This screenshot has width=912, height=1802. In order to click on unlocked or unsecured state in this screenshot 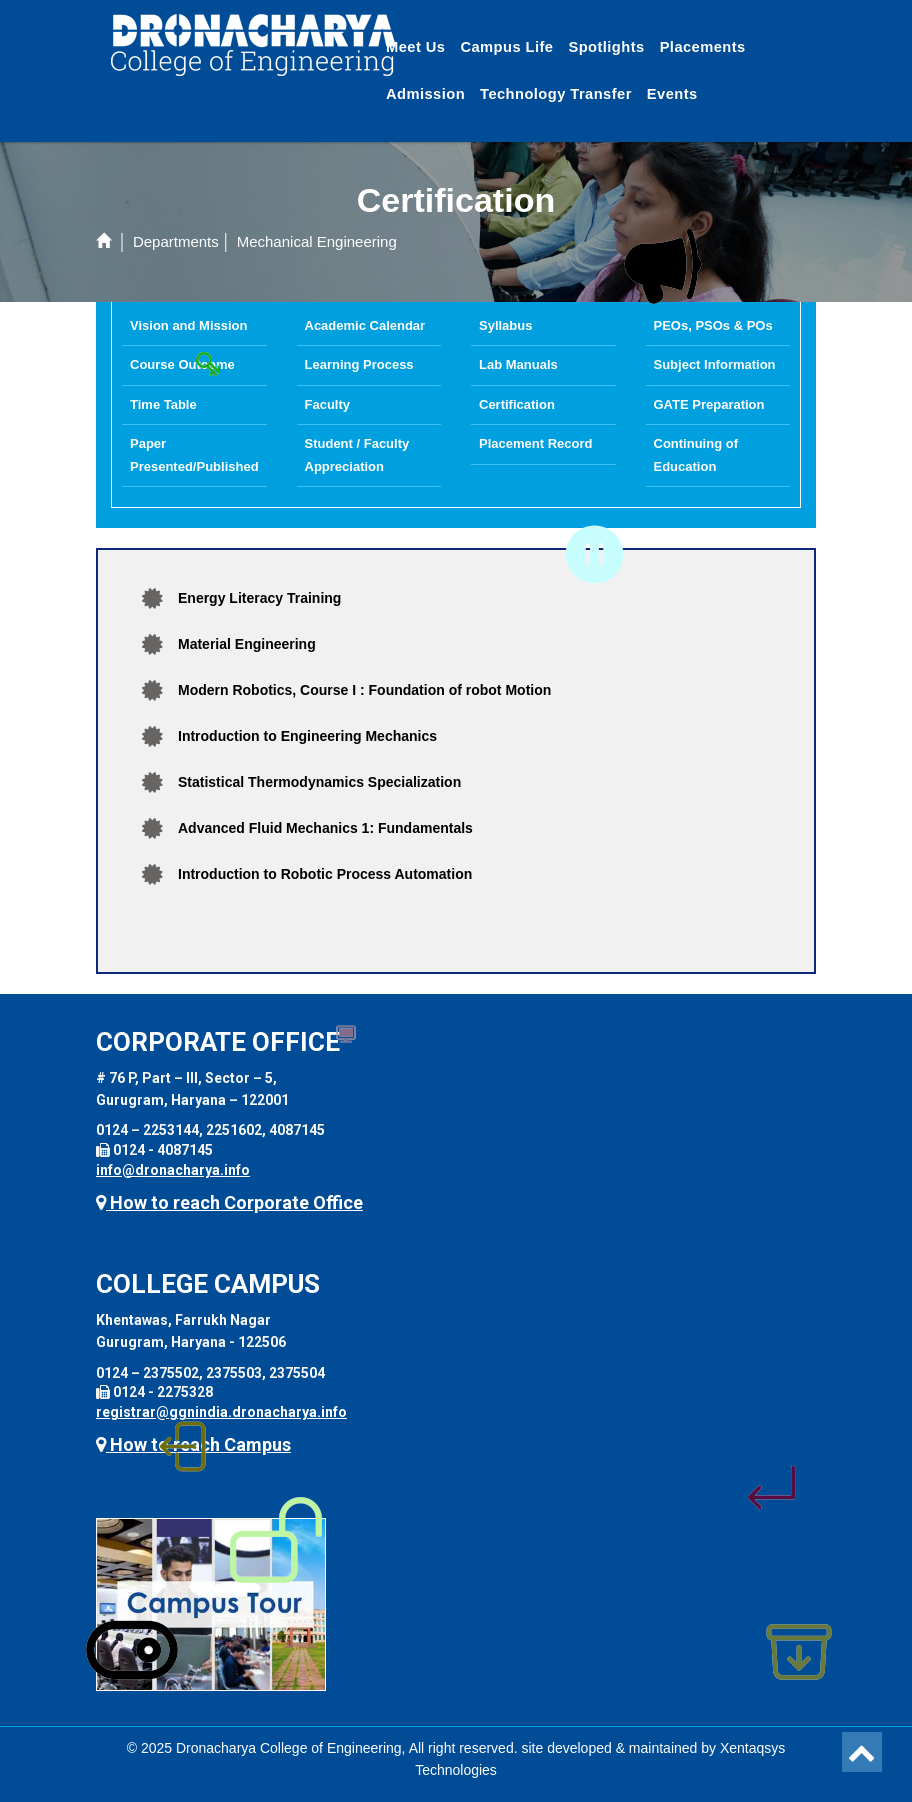, I will do `click(276, 1540)`.